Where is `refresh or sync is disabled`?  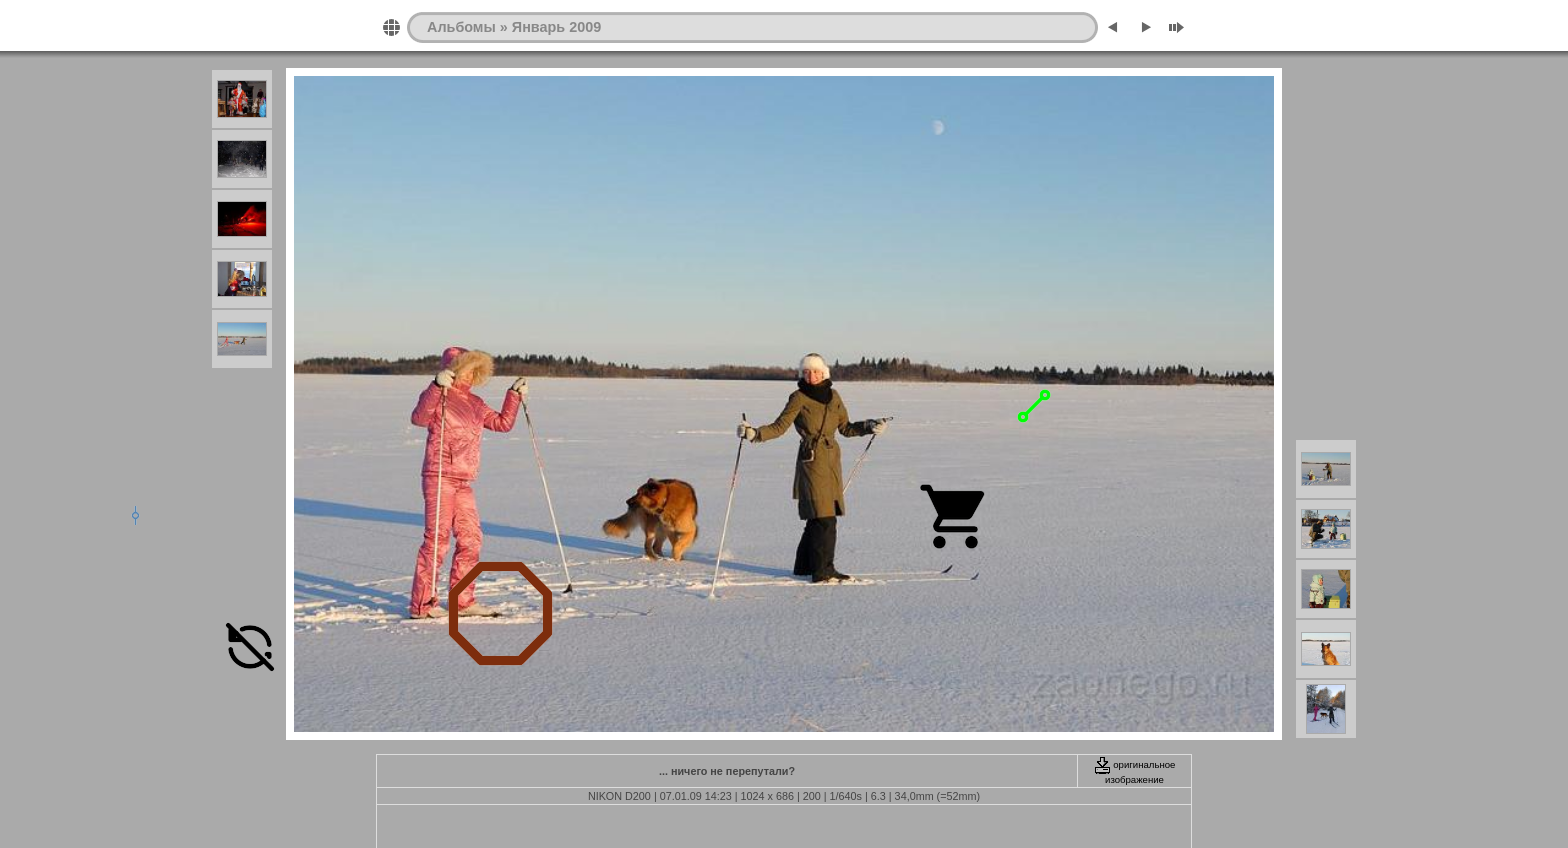 refresh or sync is disabled is located at coordinates (250, 647).